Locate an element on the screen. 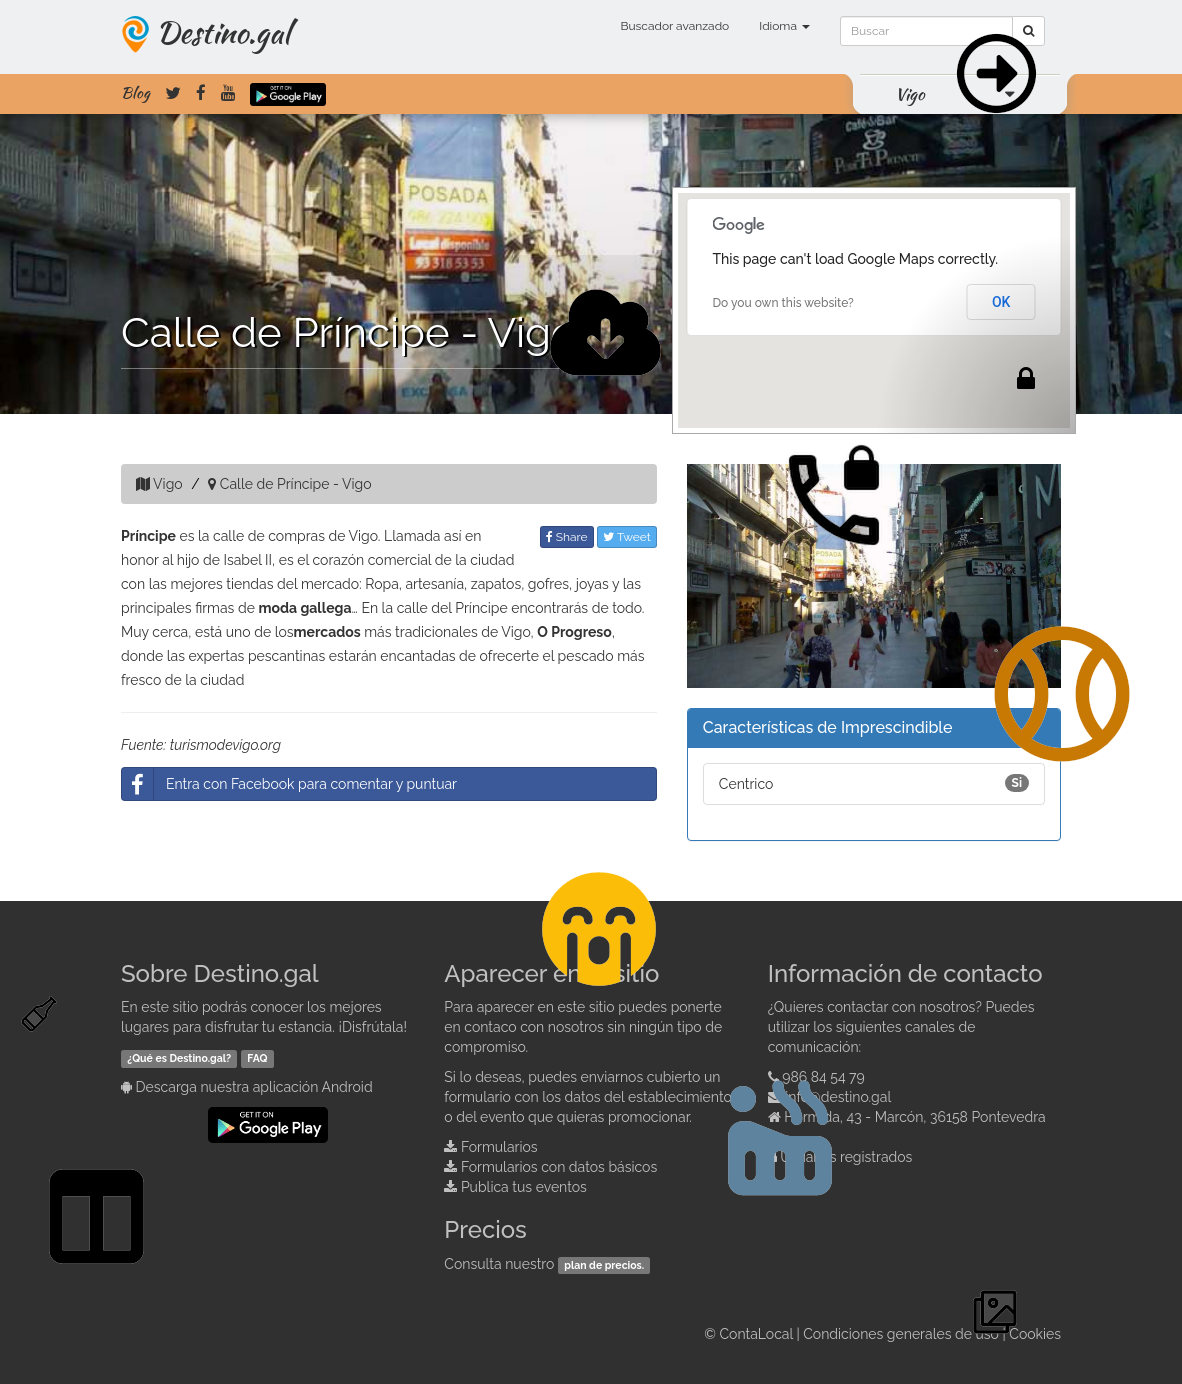 The image size is (1182, 1384). switch to column view layout is located at coordinates (96, 1216).